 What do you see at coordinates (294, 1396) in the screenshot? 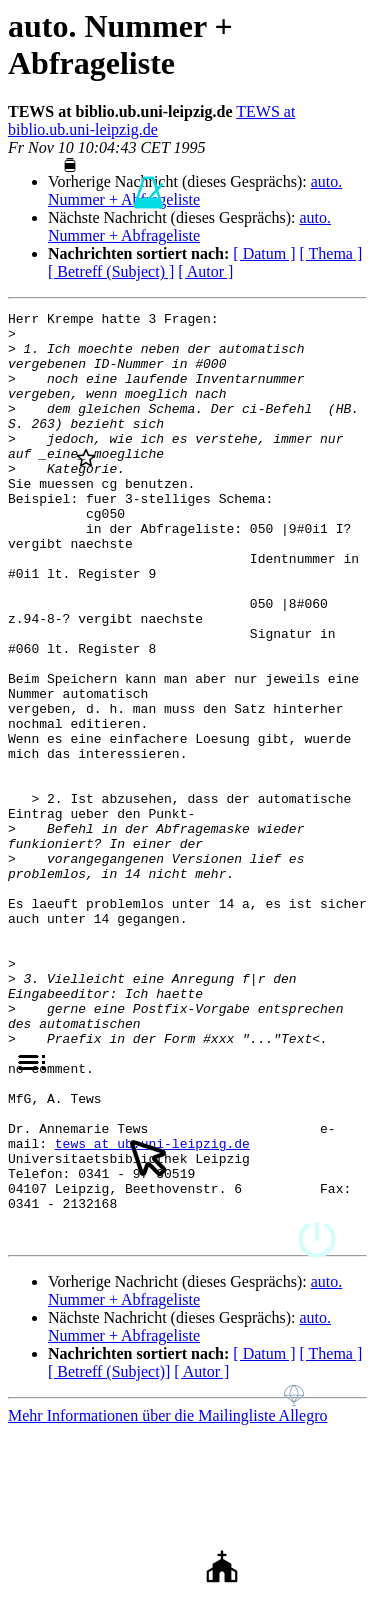
I see `access airdrop or file drop feature` at bounding box center [294, 1396].